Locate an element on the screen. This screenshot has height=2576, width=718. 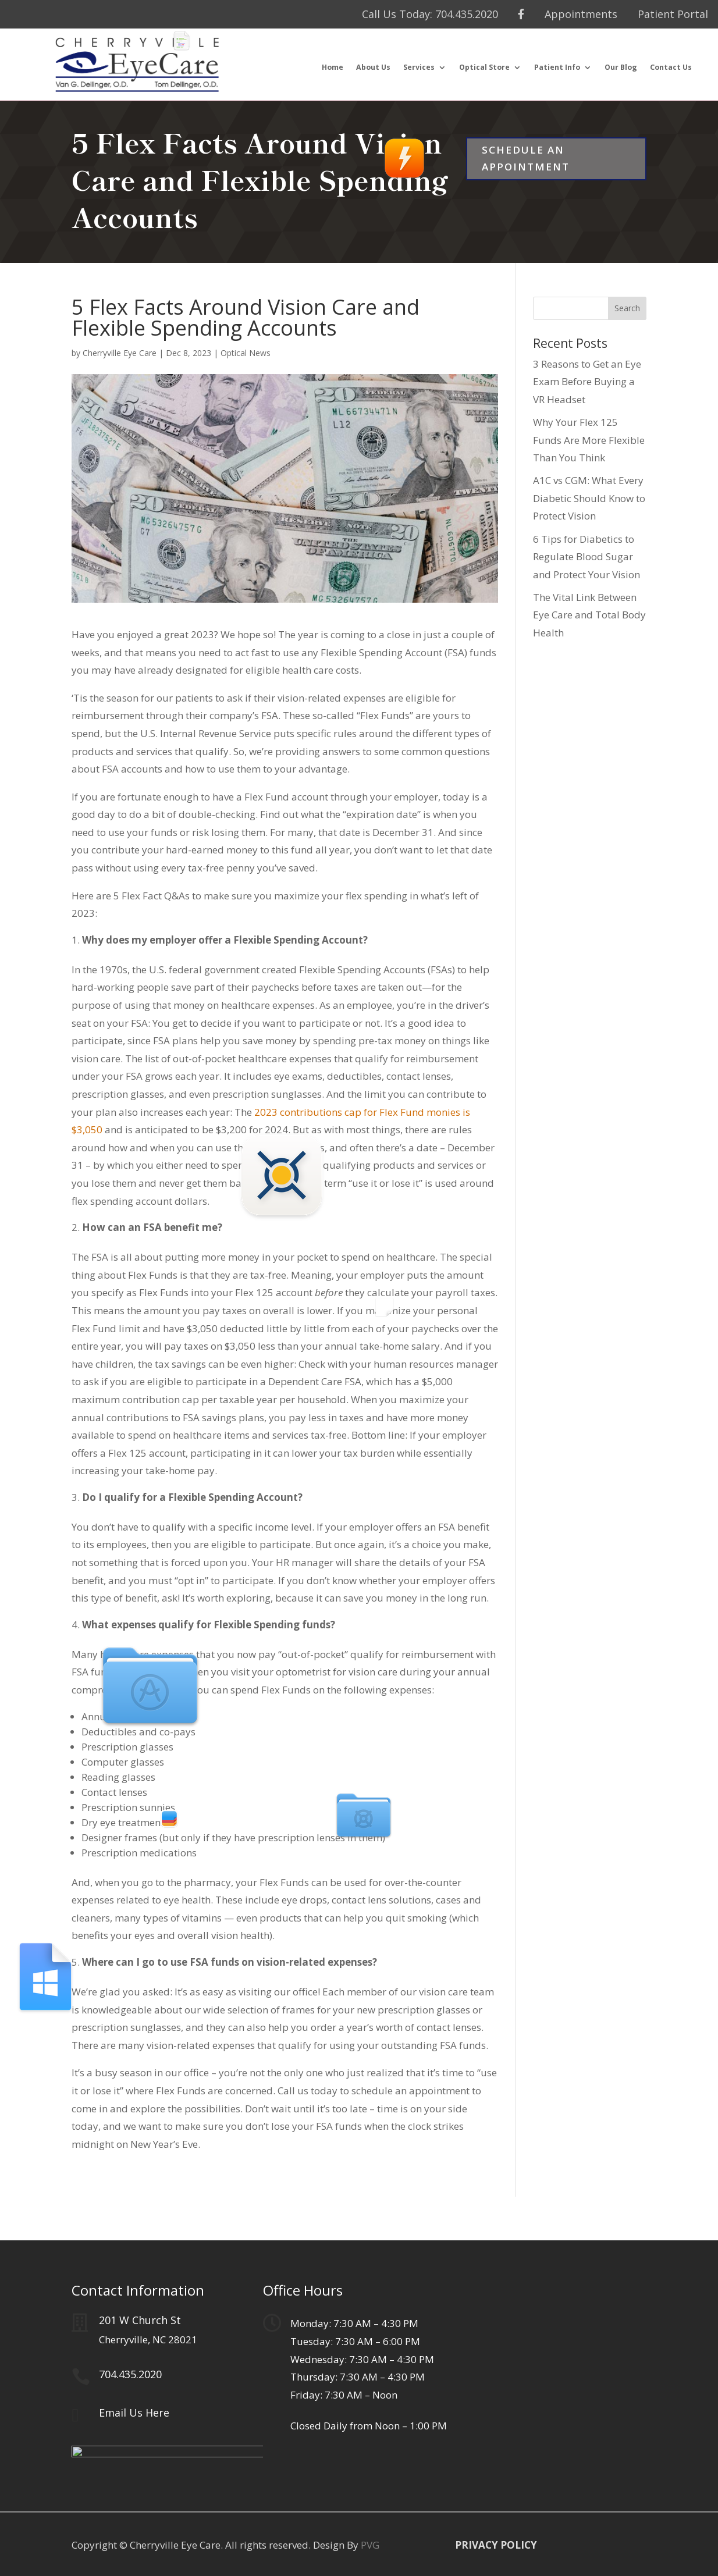
a windows executable file (.exe) is located at coordinates (45, 1978).